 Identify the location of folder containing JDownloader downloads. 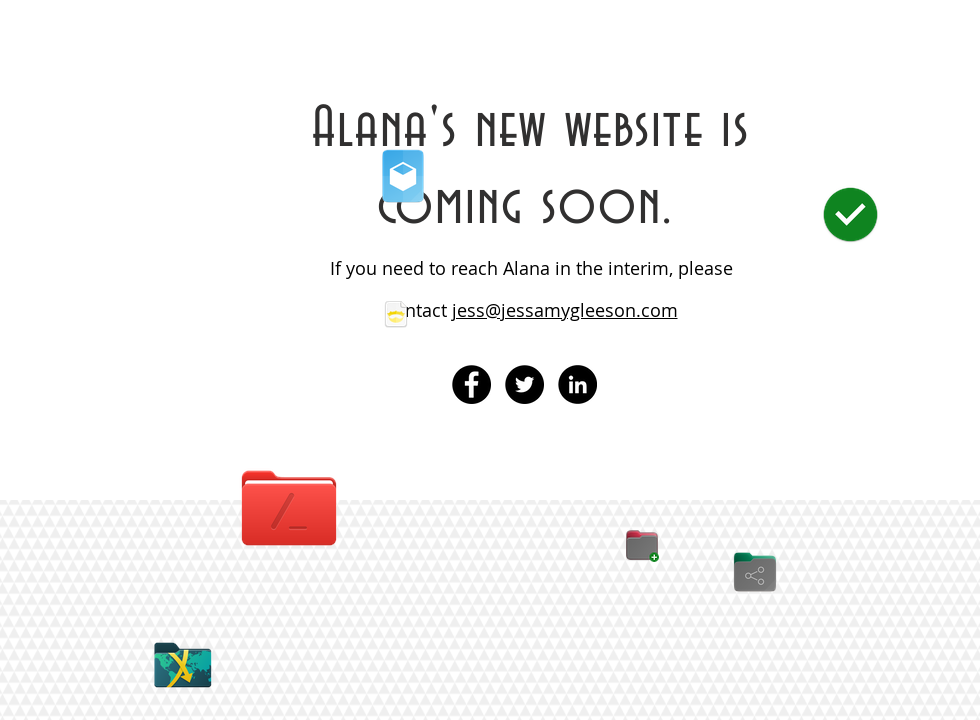
(182, 666).